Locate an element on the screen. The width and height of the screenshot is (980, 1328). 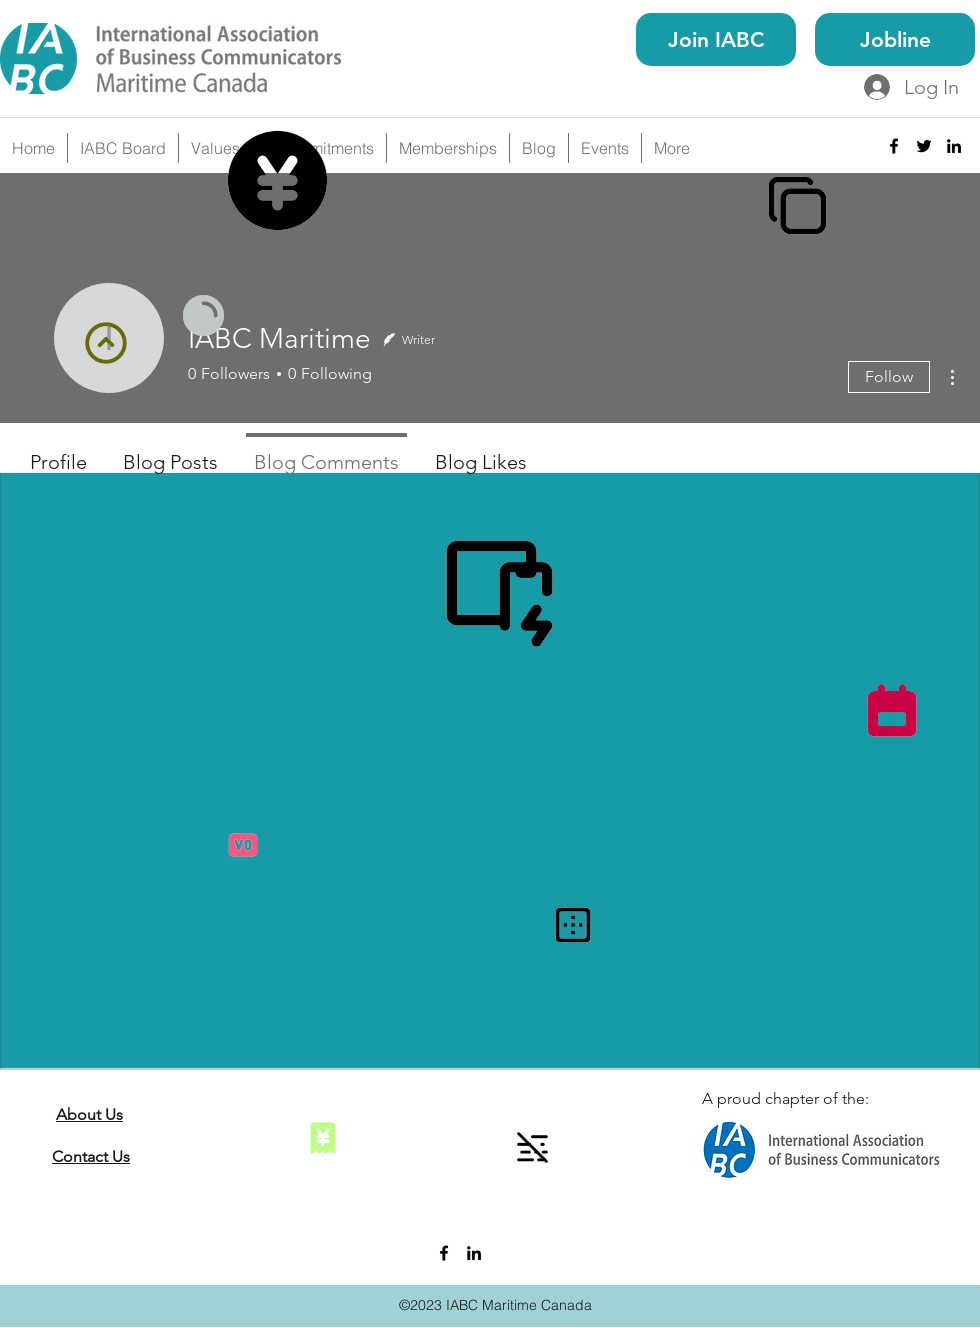
copy to clipboard is located at coordinates (797, 205).